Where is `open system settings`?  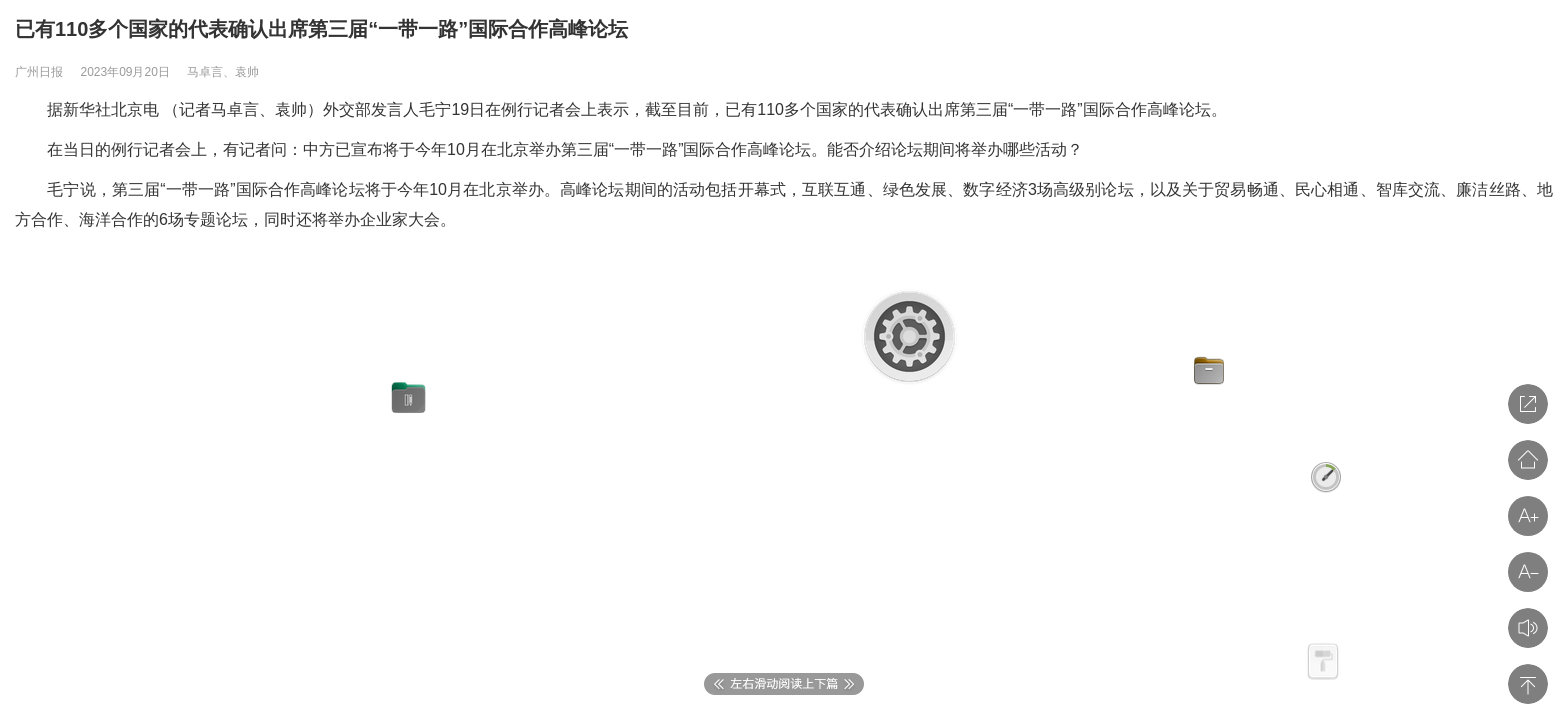
open system settings is located at coordinates (909, 336).